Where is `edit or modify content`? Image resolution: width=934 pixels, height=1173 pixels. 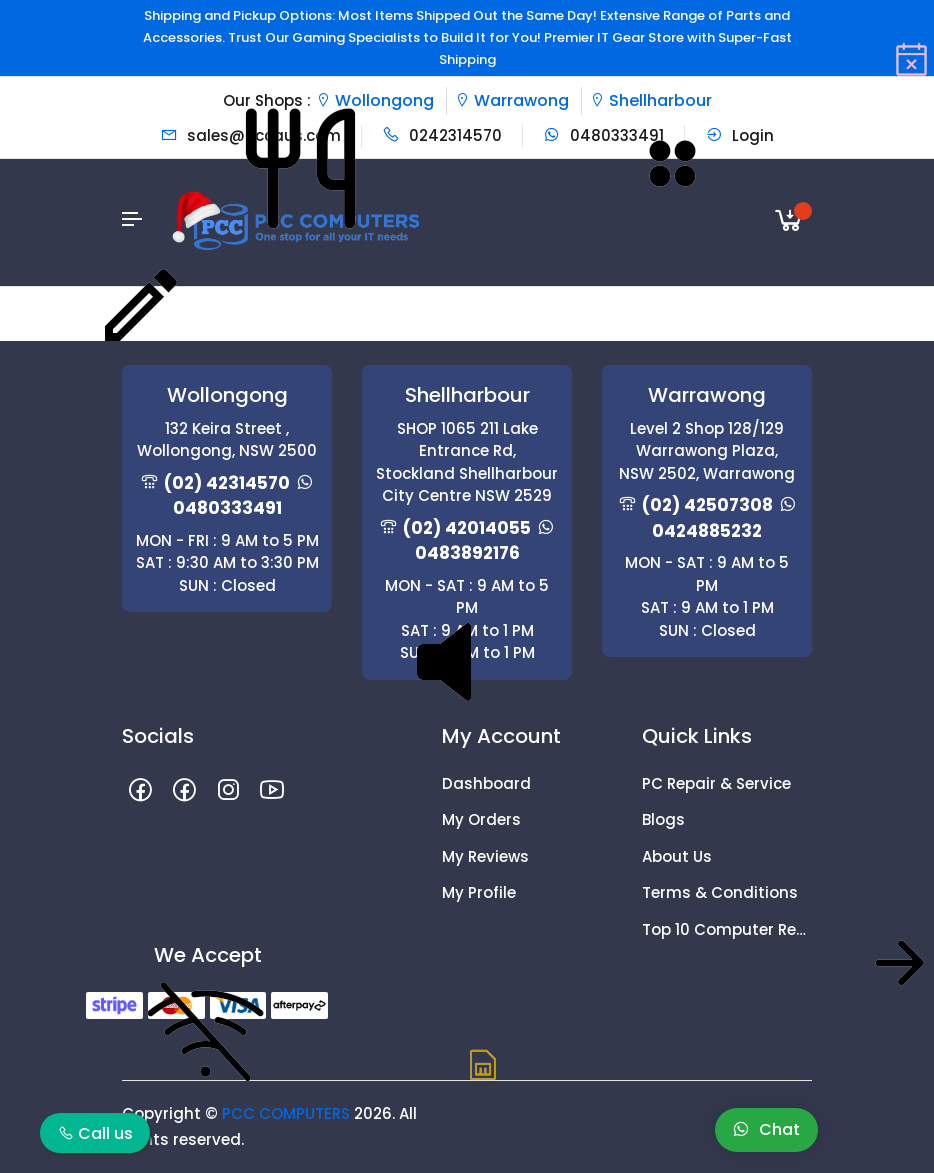 edit or modify content is located at coordinates (141, 305).